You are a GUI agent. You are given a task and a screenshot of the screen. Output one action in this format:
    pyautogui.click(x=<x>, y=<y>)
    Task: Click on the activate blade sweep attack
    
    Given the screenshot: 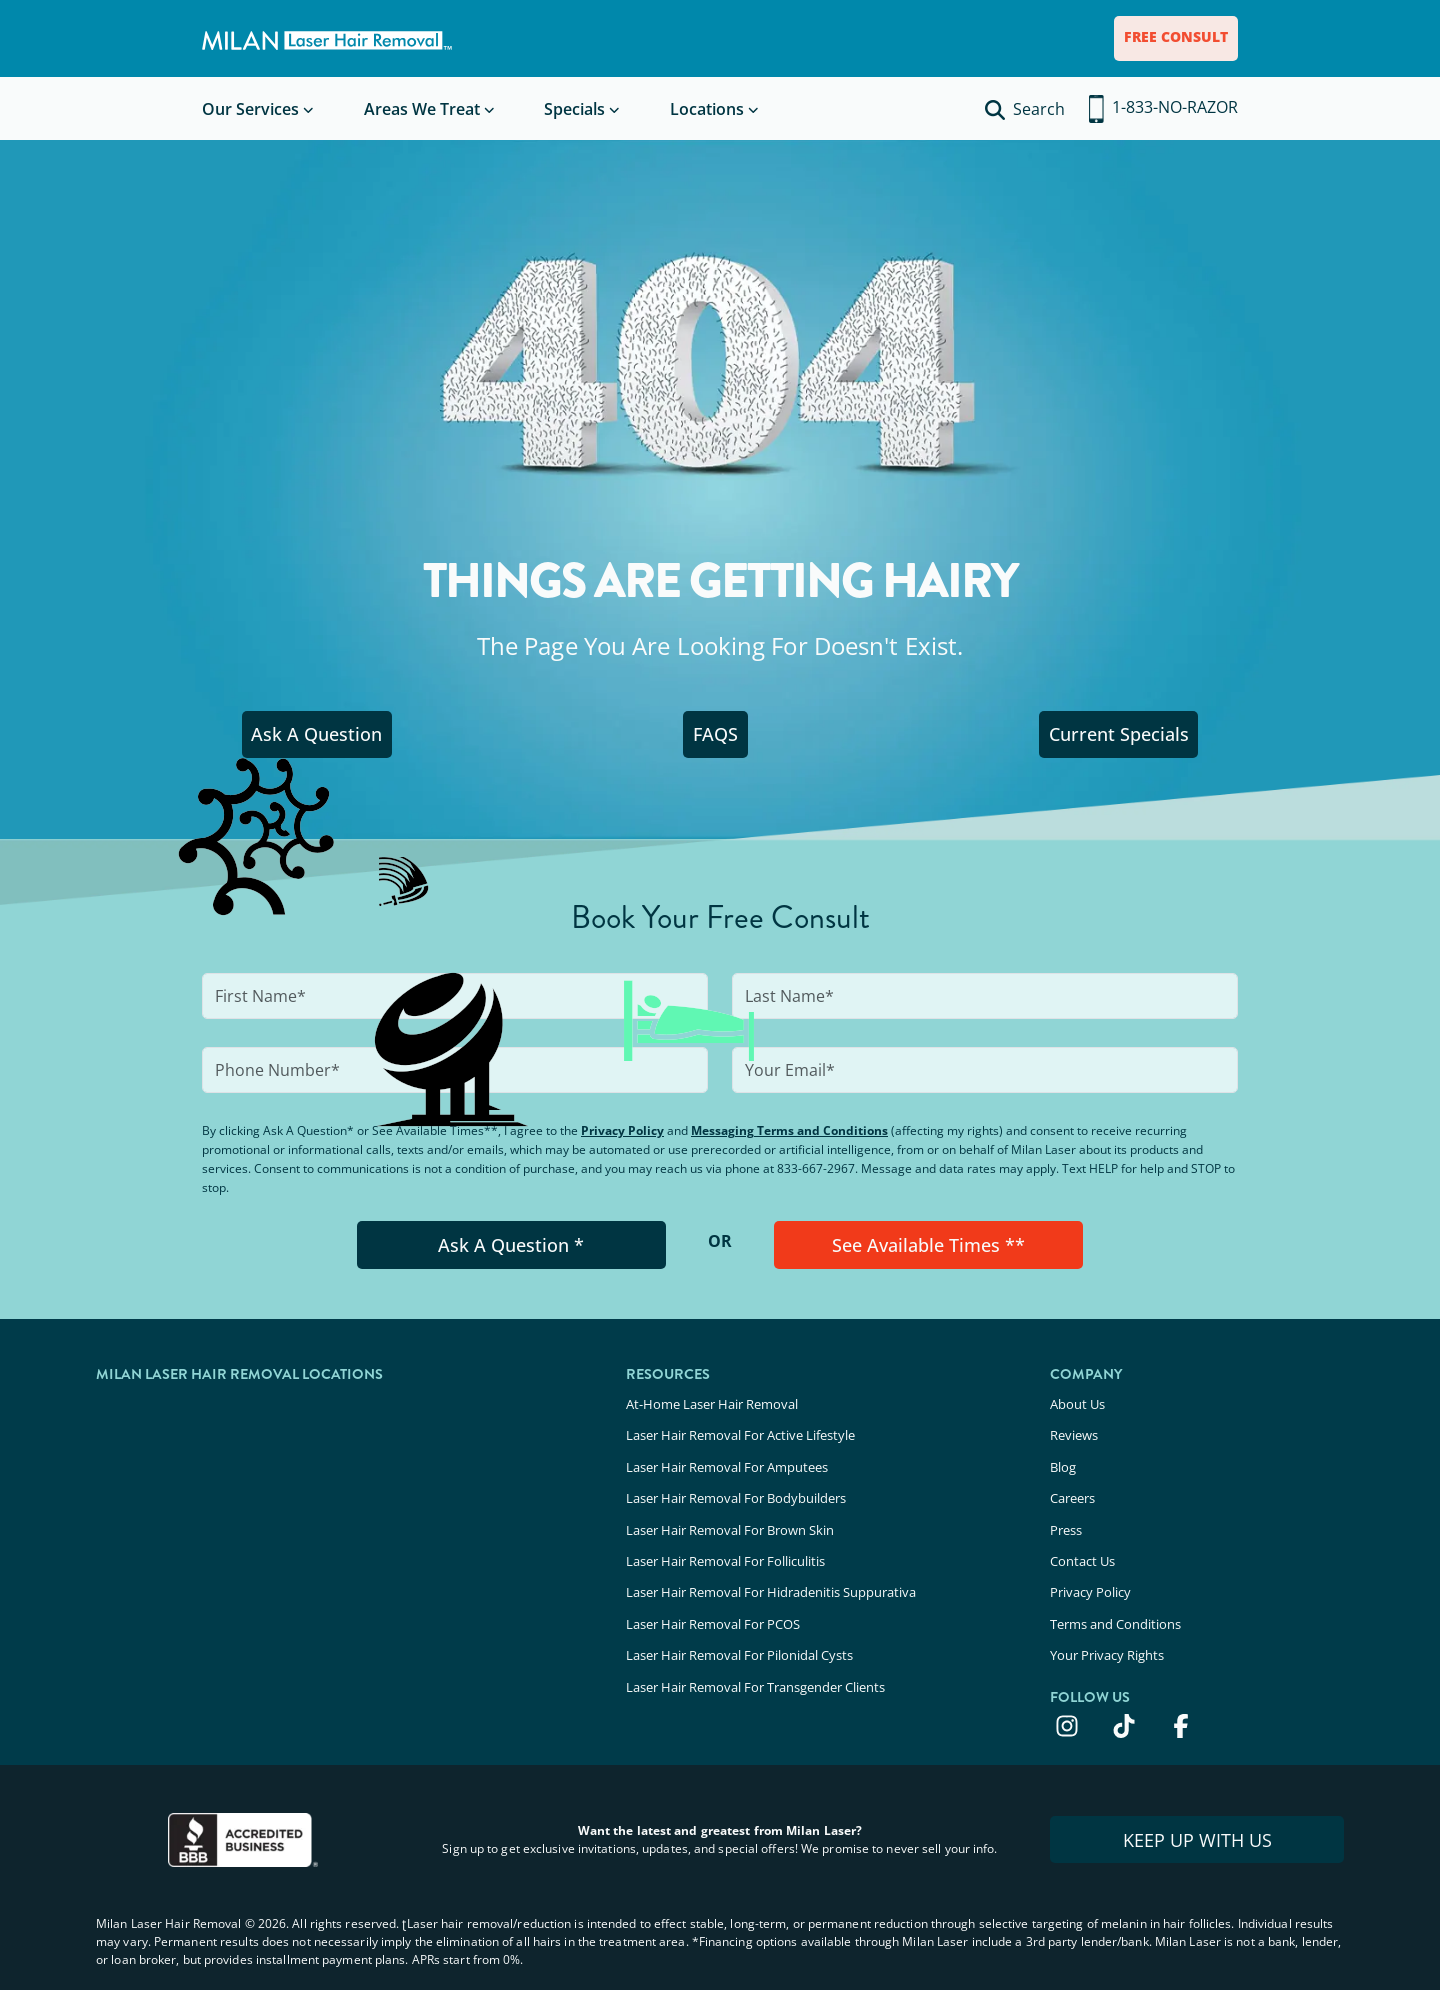 What is the action you would take?
    pyautogui.click(x=403, y=881)
    